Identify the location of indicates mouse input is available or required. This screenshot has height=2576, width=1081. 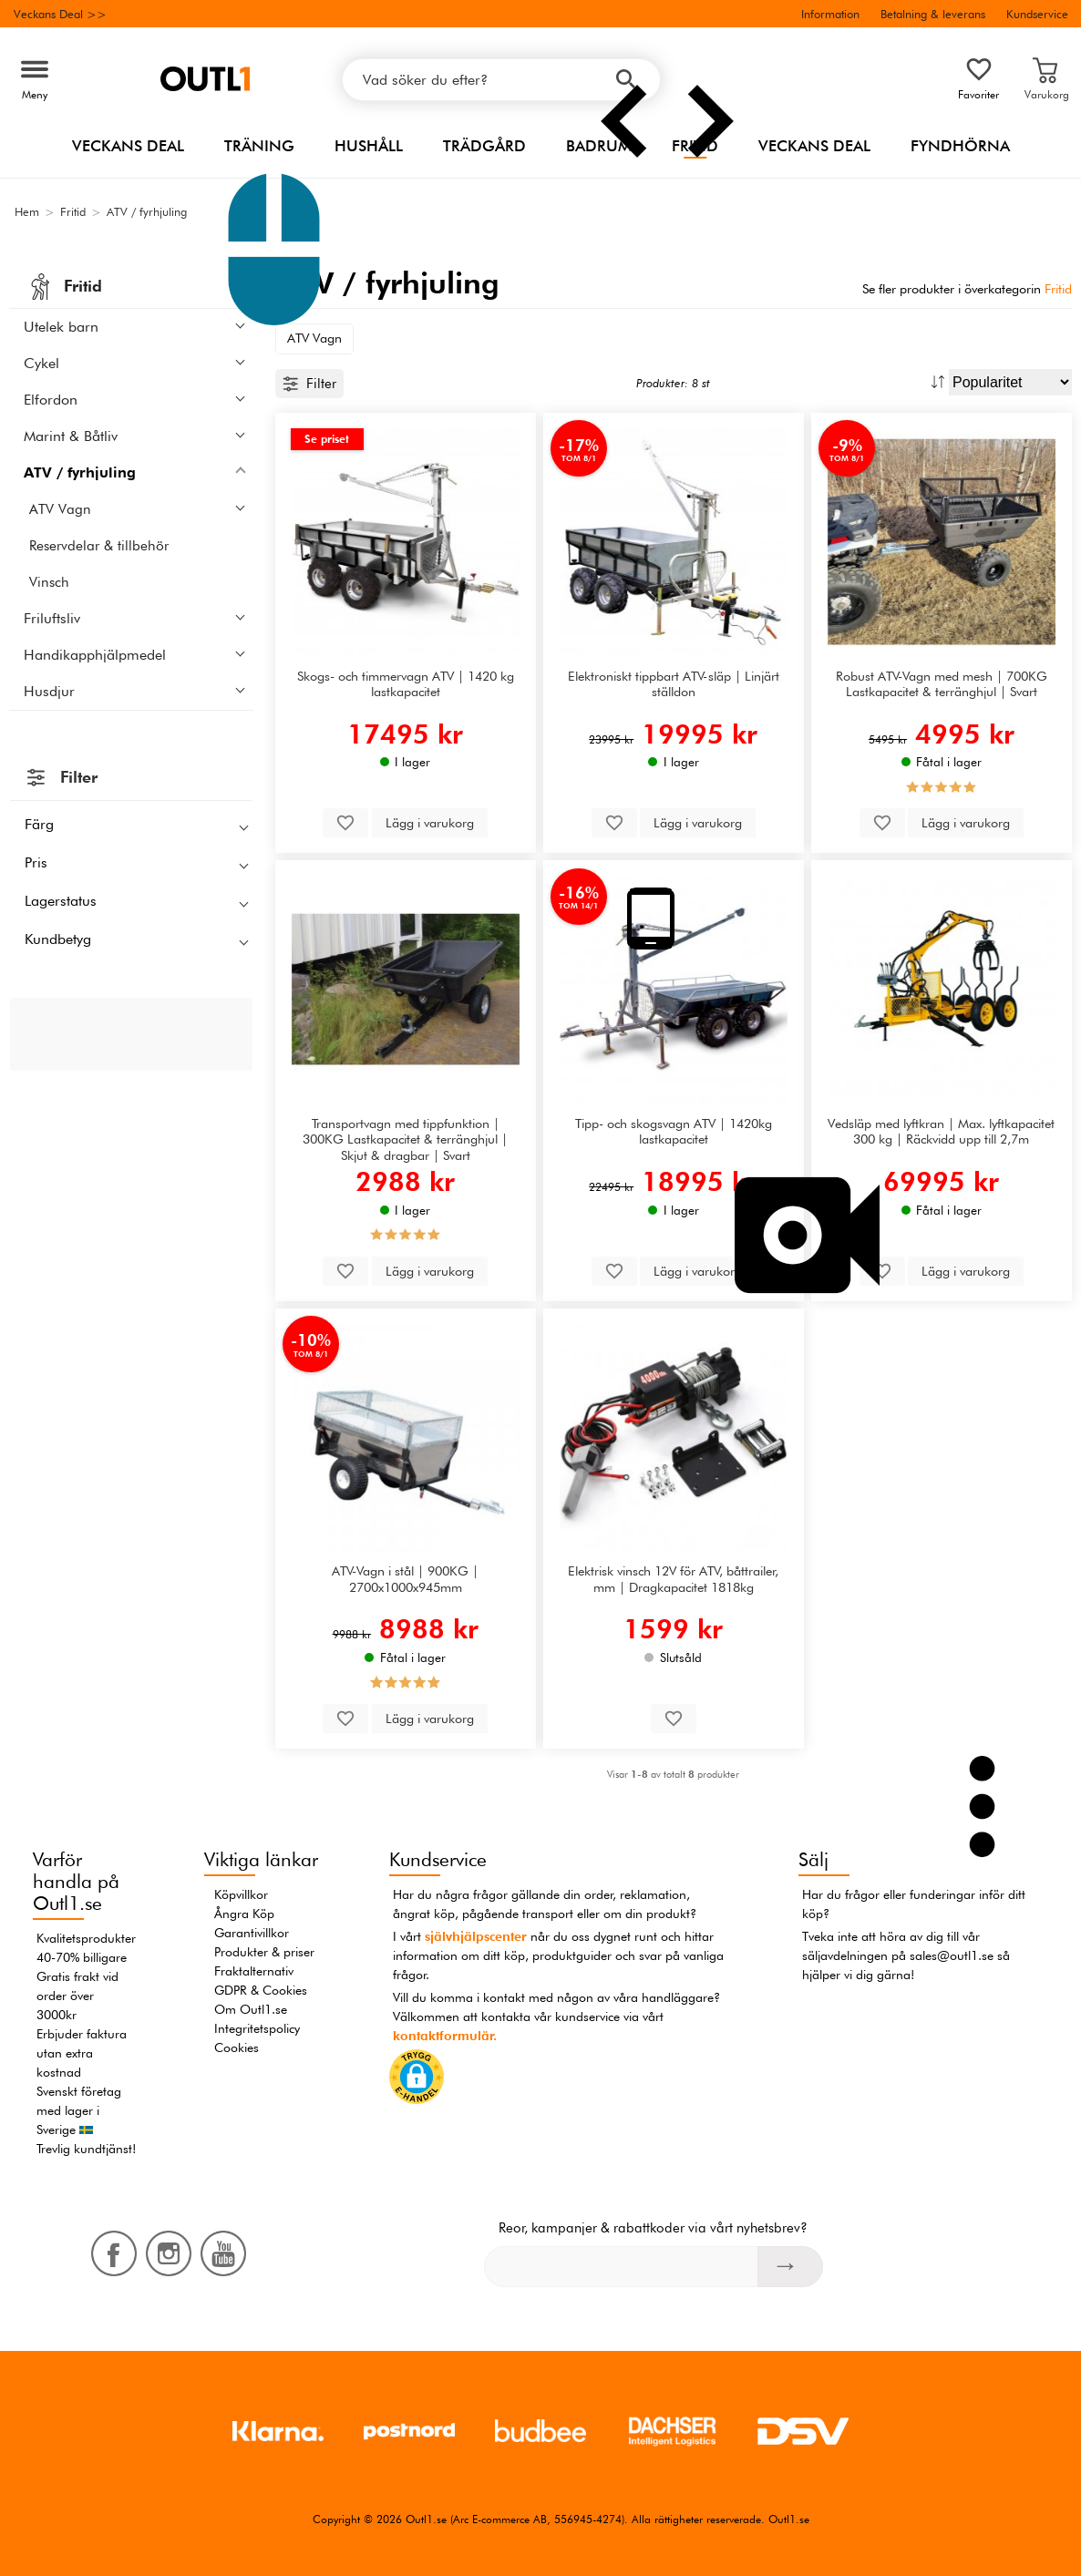
(273, 249).